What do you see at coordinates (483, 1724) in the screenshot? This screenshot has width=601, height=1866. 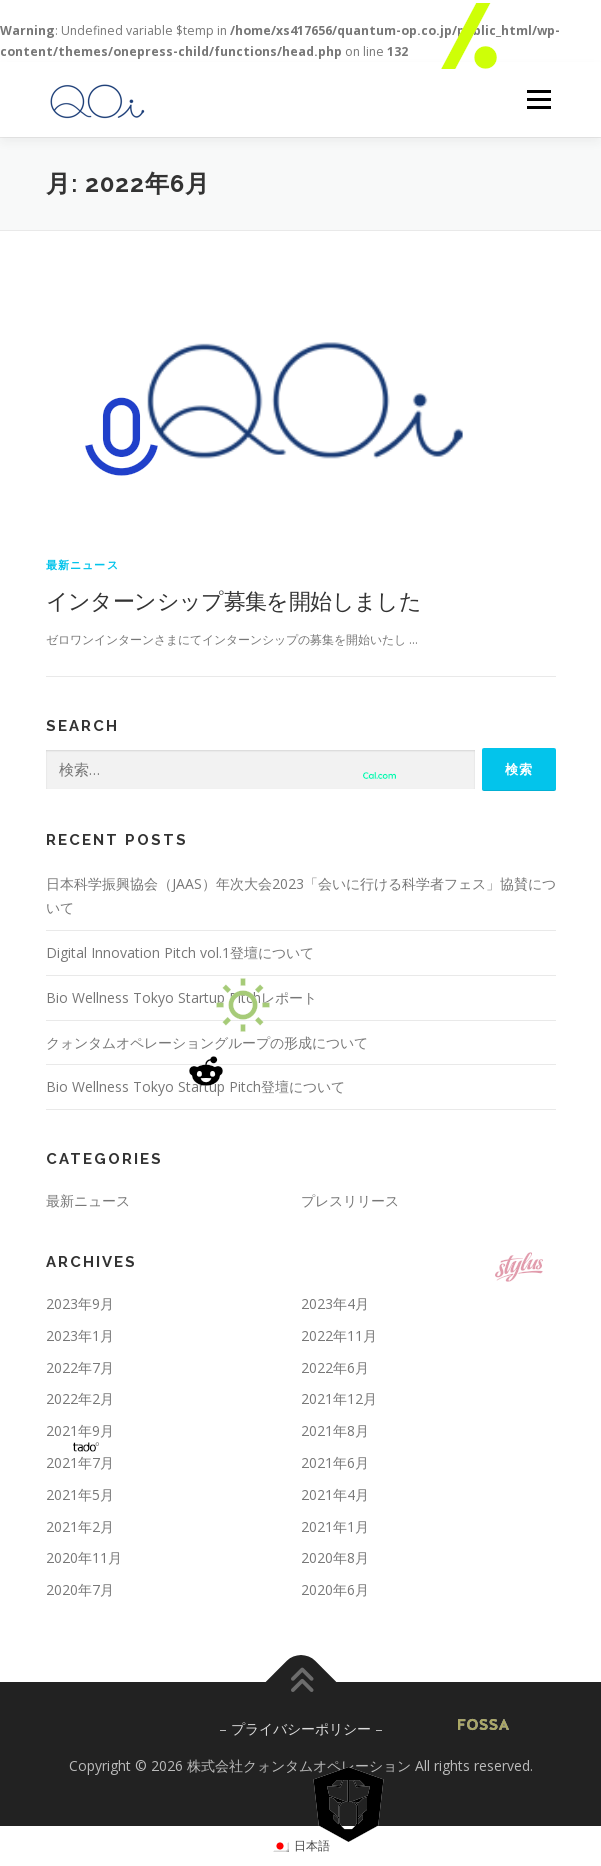 I see `fossa software compliance and licensing platform logo` at bounding box center [483, 1724].